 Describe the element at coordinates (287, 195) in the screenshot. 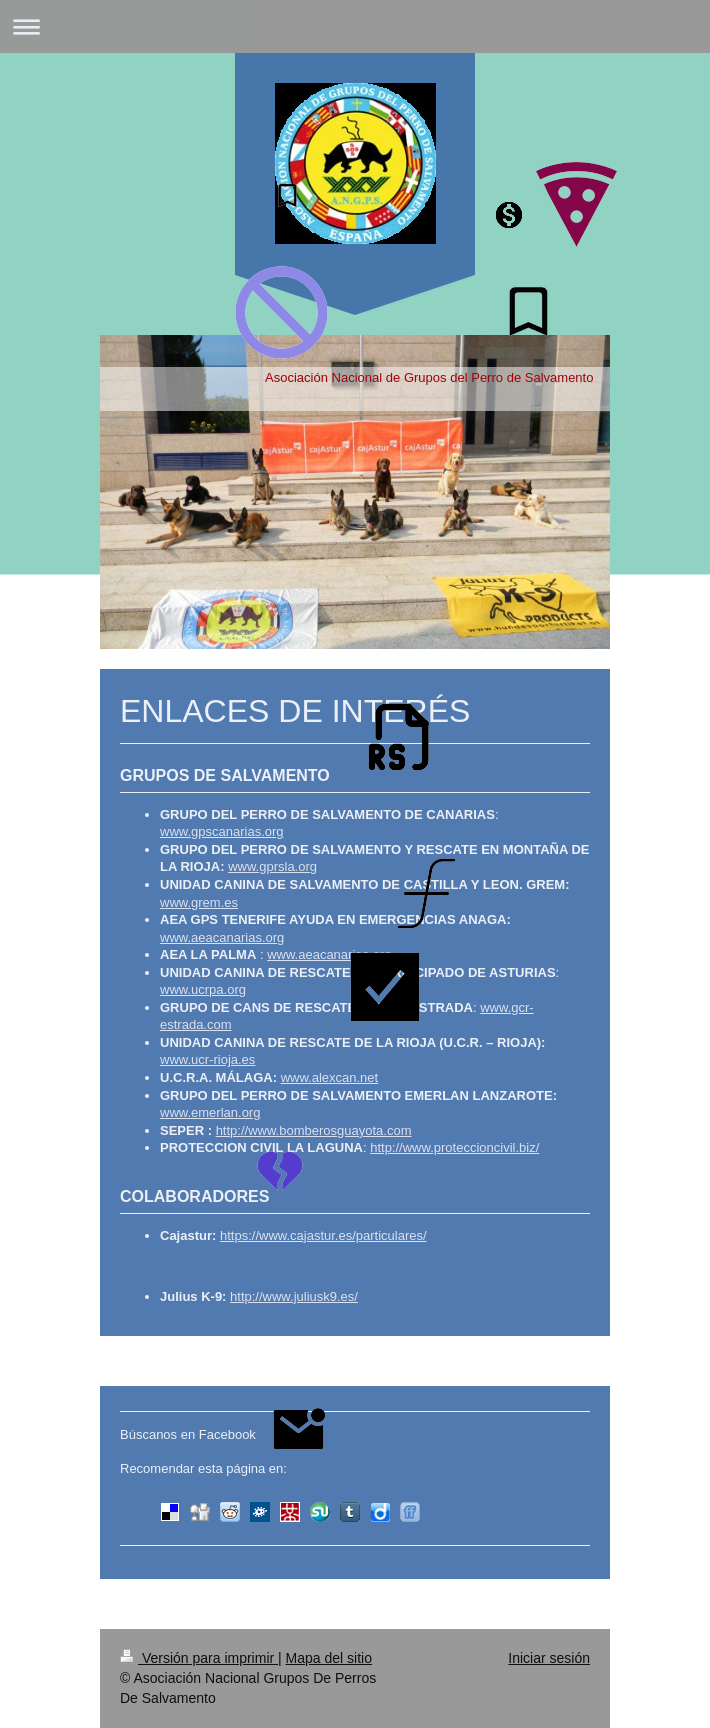

I see `bookmark this item` at that location.